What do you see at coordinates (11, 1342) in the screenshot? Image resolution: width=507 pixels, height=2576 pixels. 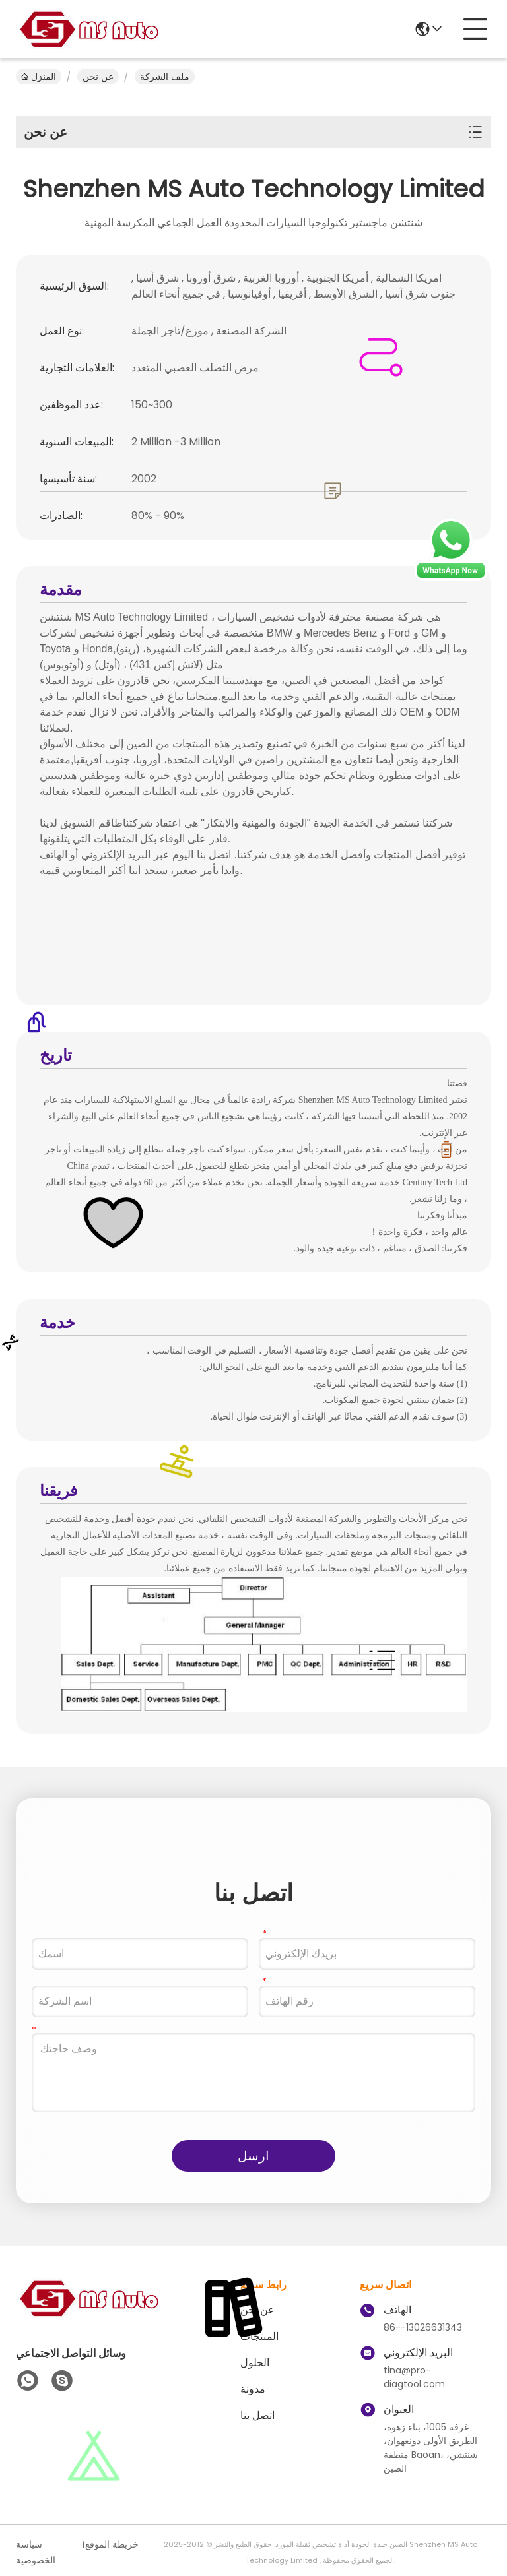 I see `access genetic or DNA-related information` at bounding box center [11, 1342].